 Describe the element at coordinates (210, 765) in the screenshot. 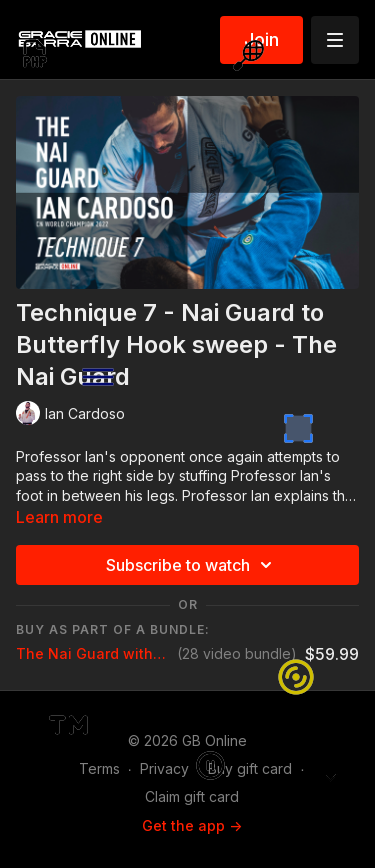

I see `pause media playback` at that location.